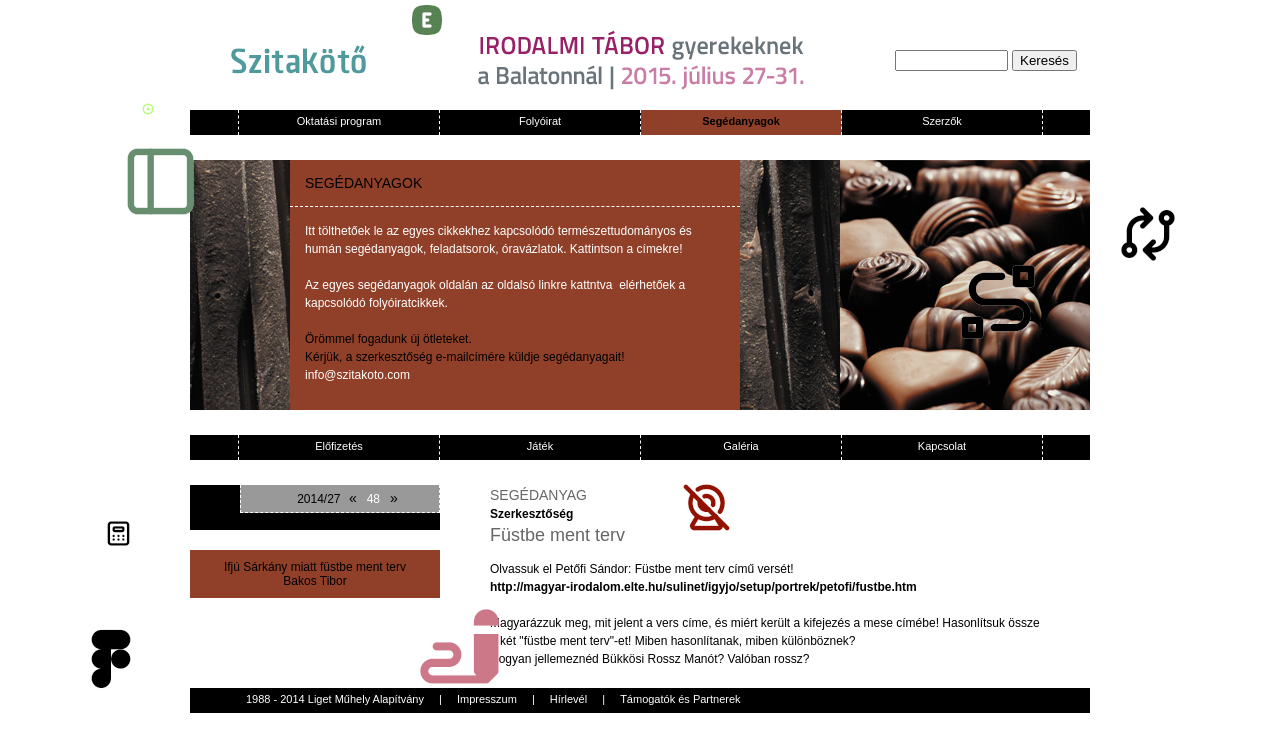  Describe the element at coordinates (160, 181) in the screenshot. I see `toggle the left sidebar panel` at that location.